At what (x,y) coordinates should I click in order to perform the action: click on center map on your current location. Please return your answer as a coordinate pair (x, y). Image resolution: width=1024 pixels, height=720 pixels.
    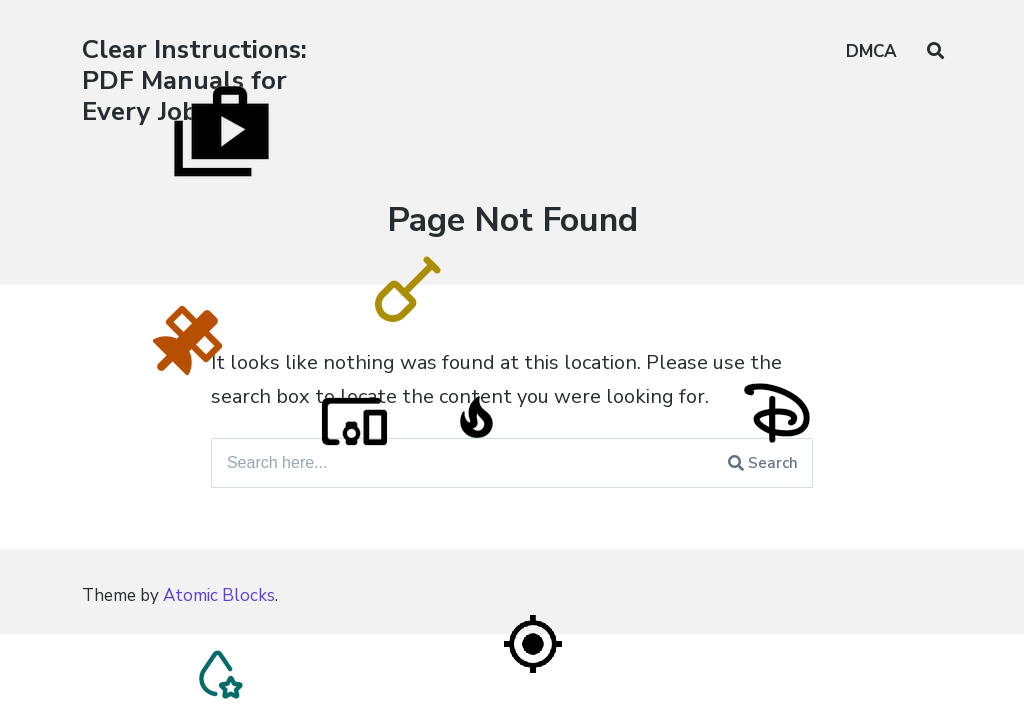
    Looking at the image, I should click on (533, 644).